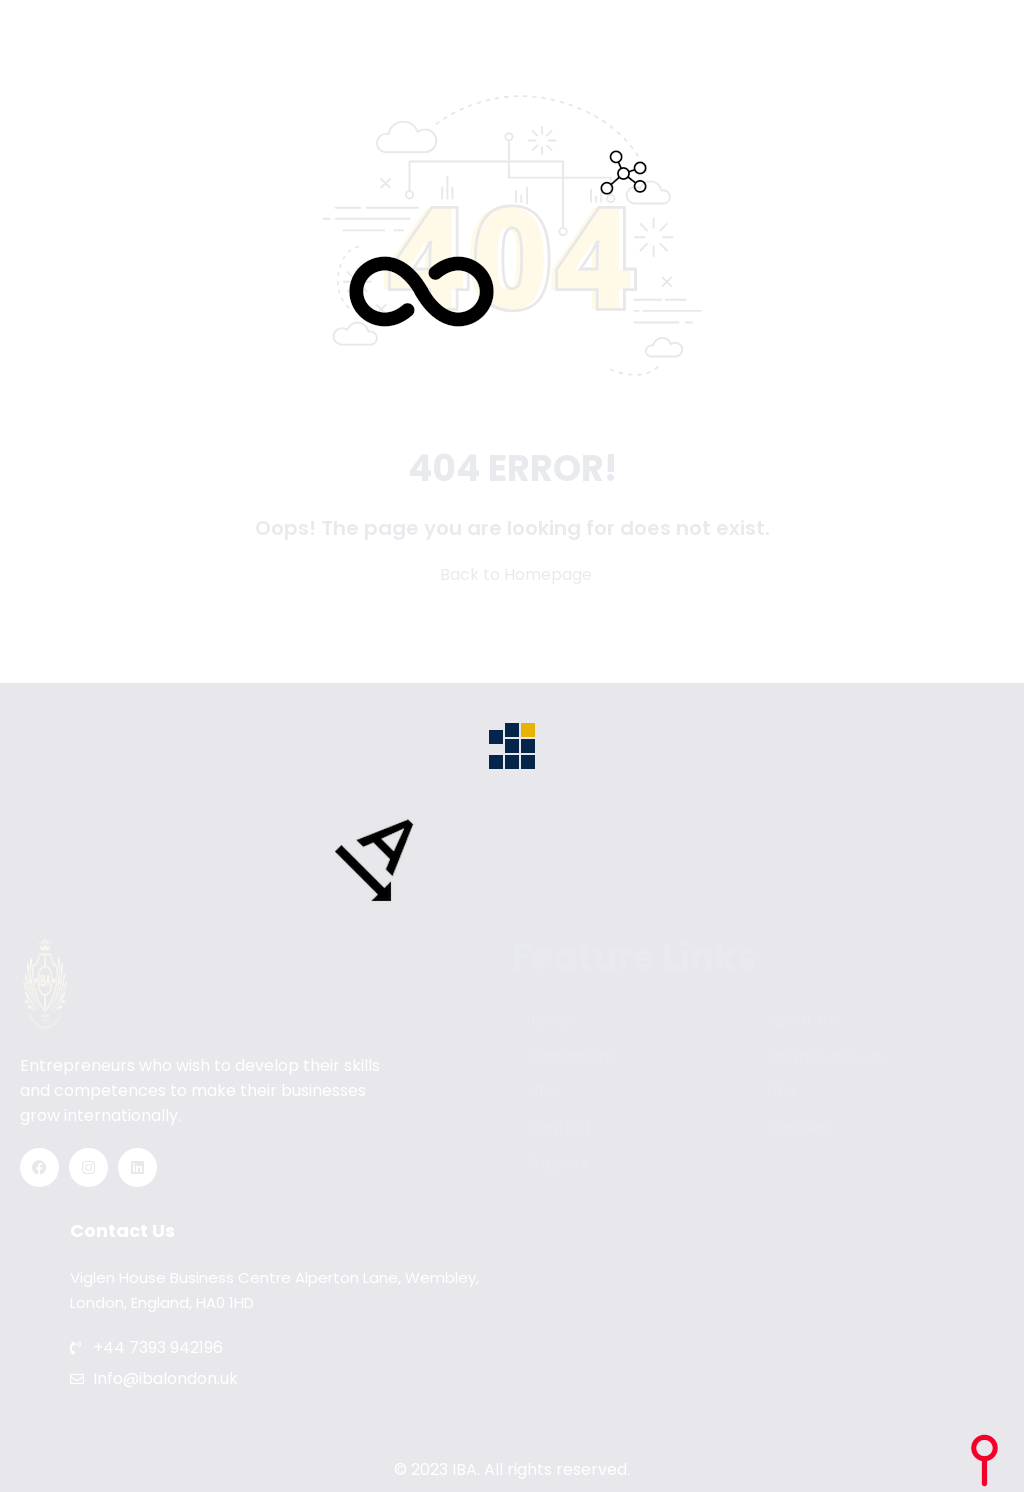 This screenshot has width=1024, height=1492. Describe the element at coordinates (984, 1460) in the screenshot. I see `mark a location on the map` at that location.